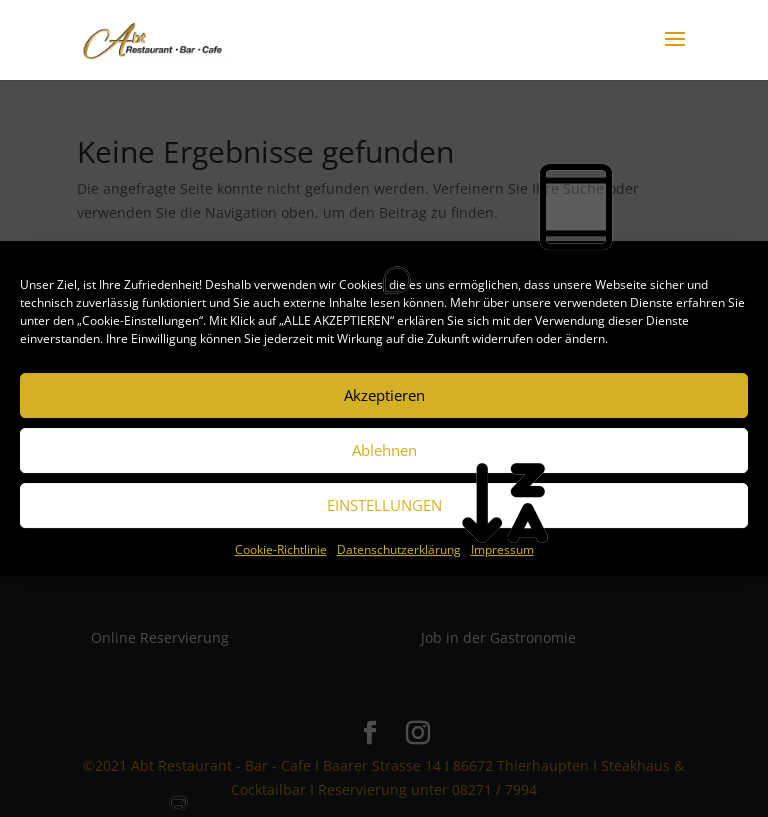 Image resolution: width=768 pixels, height=817 pixels. What do you see at coordinates (396, 280) in the screenshot?
I see `open chat or messaging` at bounding box center [396, 280].